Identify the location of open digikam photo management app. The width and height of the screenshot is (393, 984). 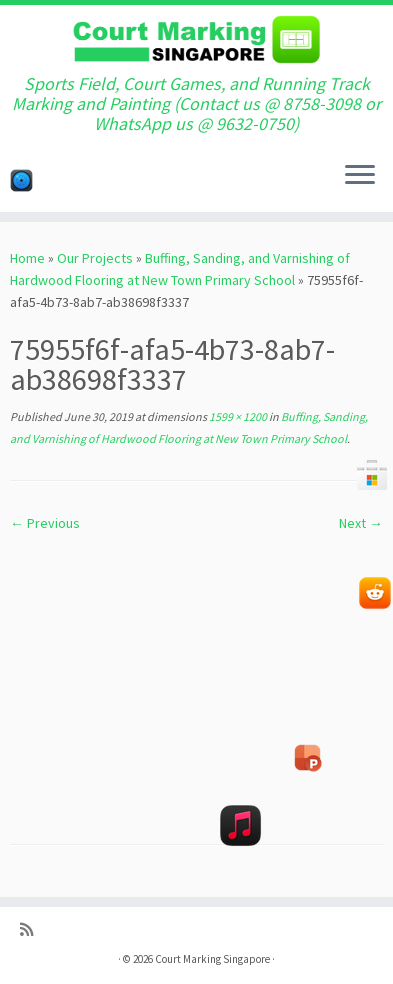
(21, 180).